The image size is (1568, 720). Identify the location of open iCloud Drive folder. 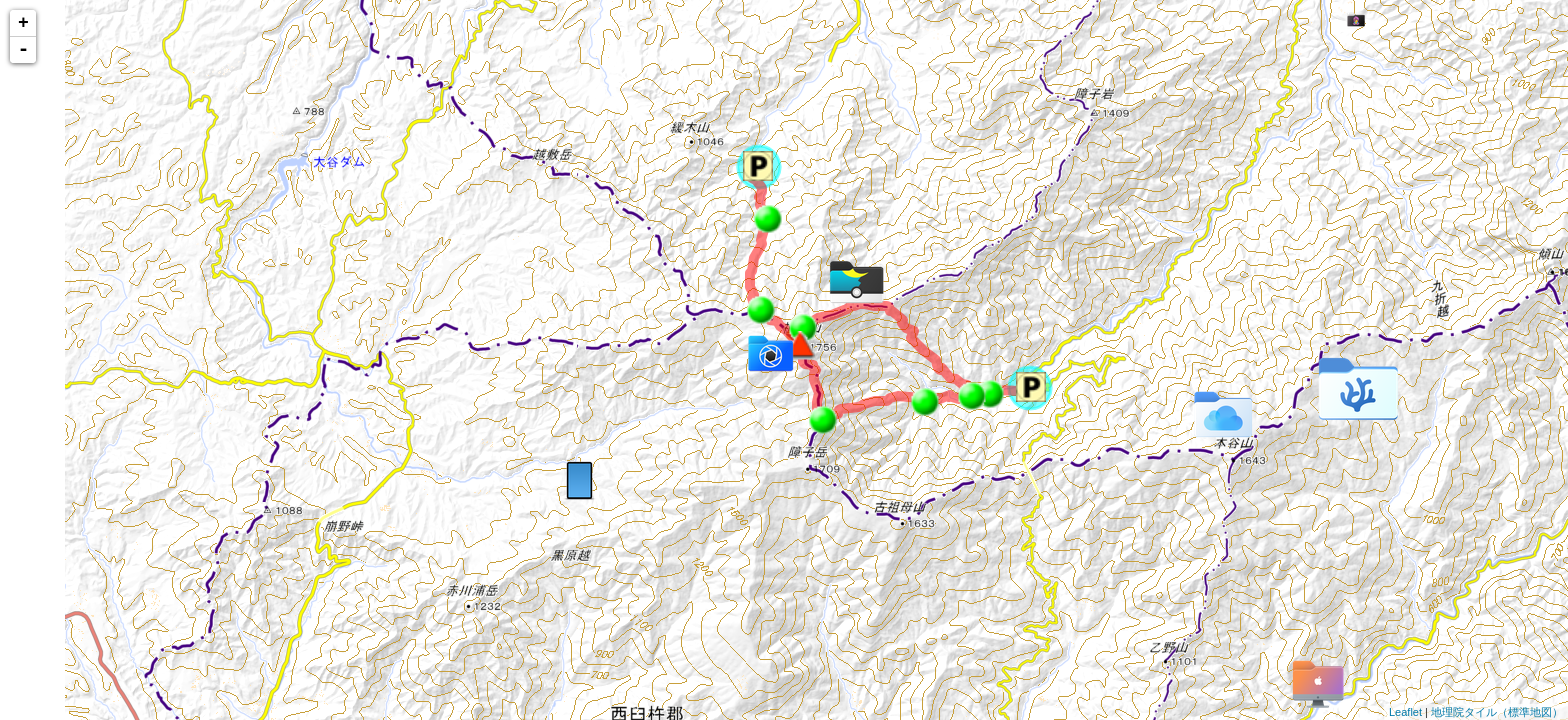
(1223, 416).